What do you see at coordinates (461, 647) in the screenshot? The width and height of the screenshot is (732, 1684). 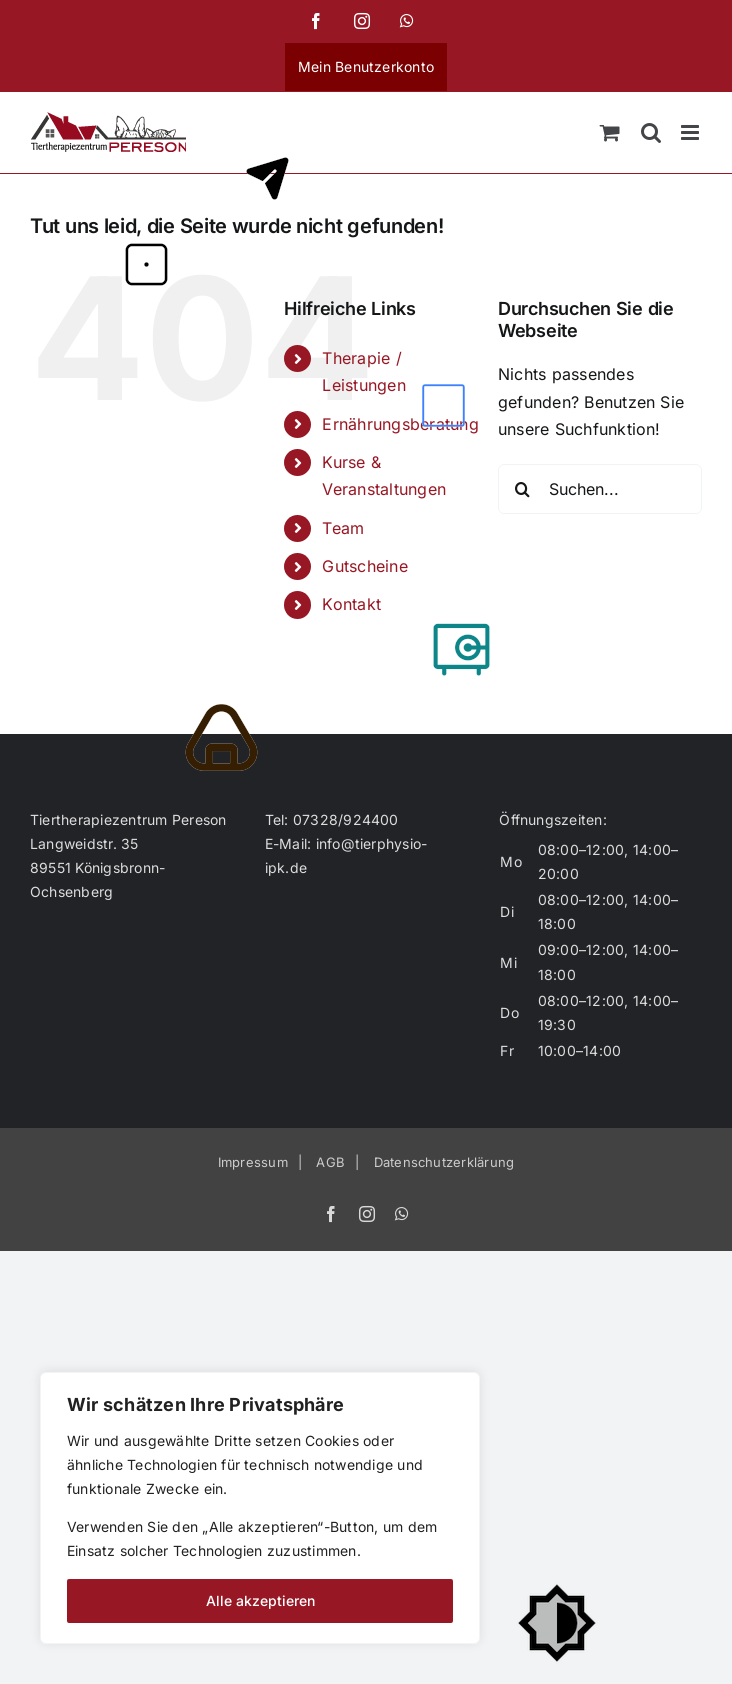 I see `access secure storage or vault` at bounding box center [461, 647].